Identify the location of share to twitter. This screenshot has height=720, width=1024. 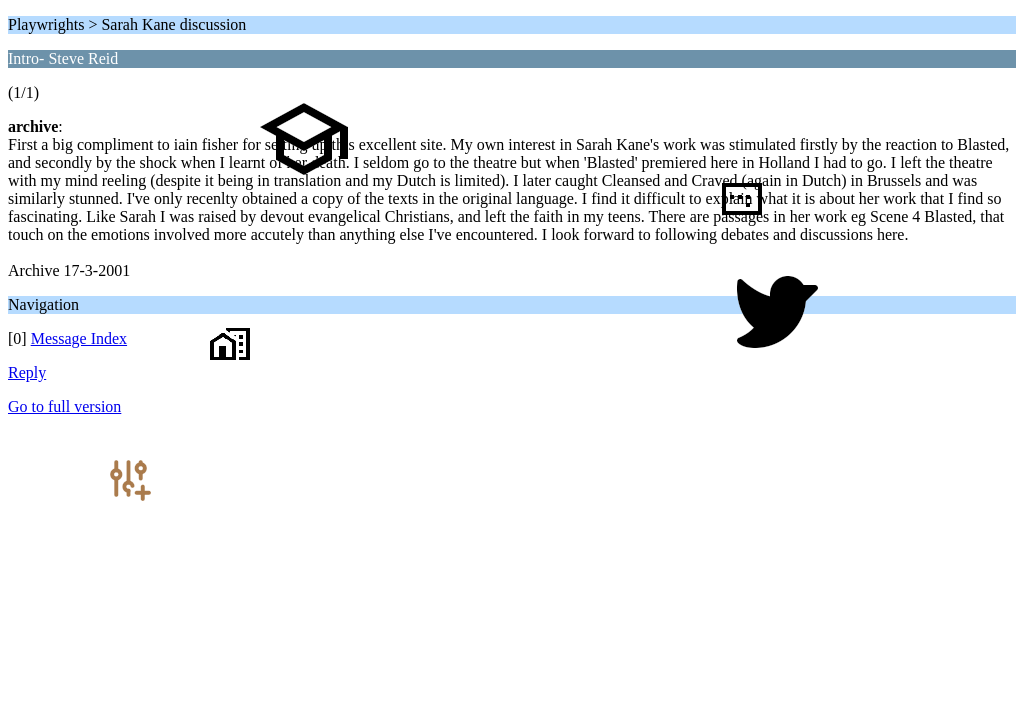
(773, 309).